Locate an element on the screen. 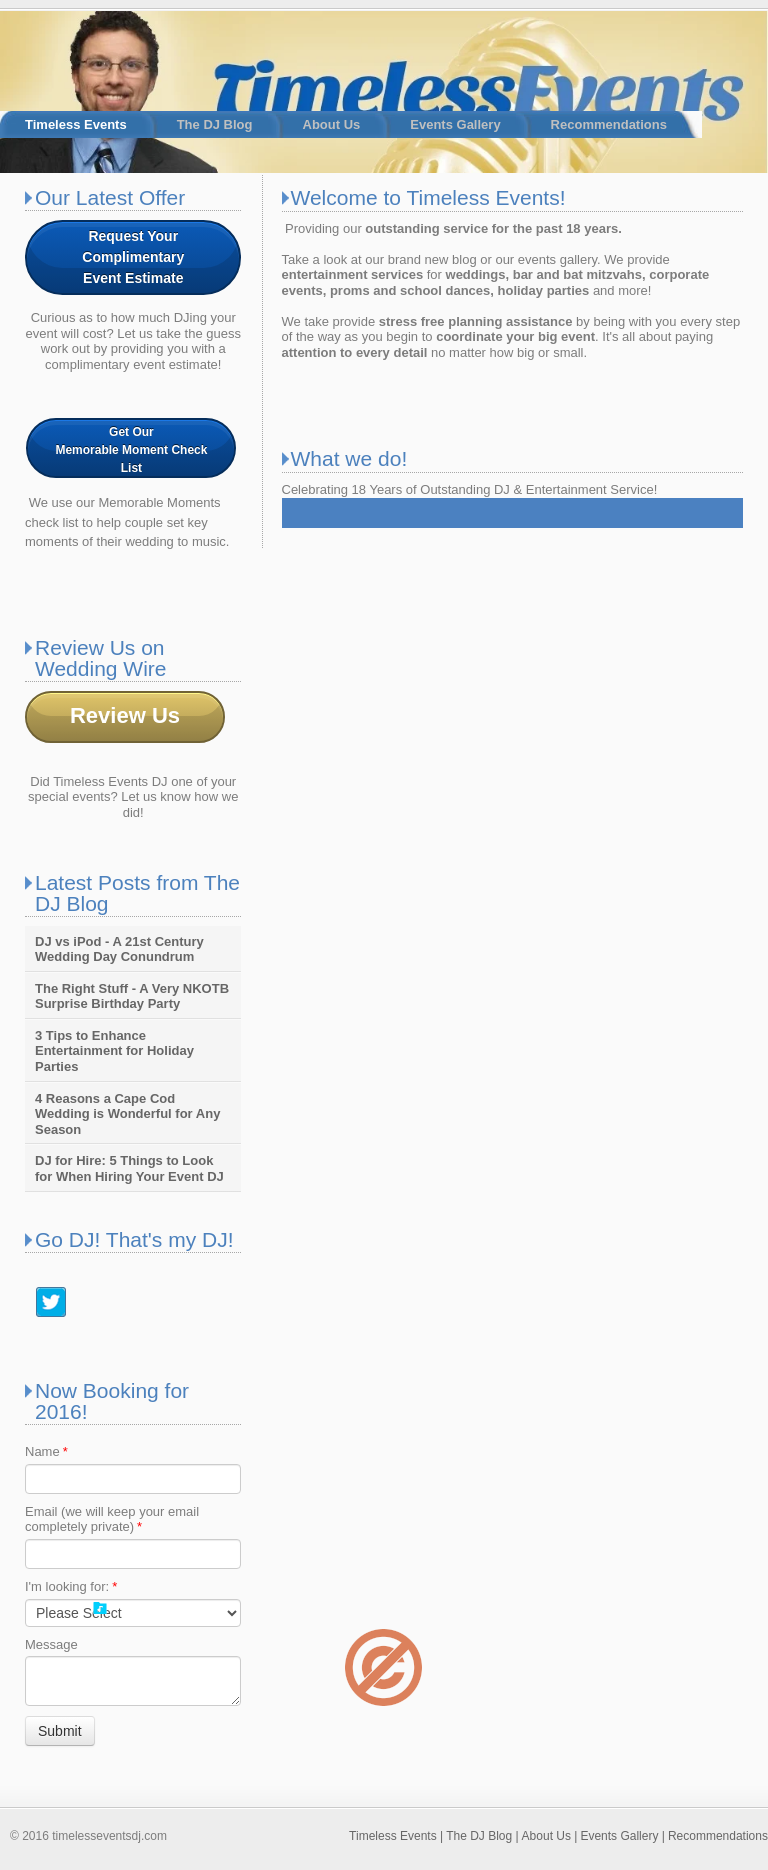 The width and height of the screenshot is (768, 1870). open your music folder is located at coordinates (100, 1608).